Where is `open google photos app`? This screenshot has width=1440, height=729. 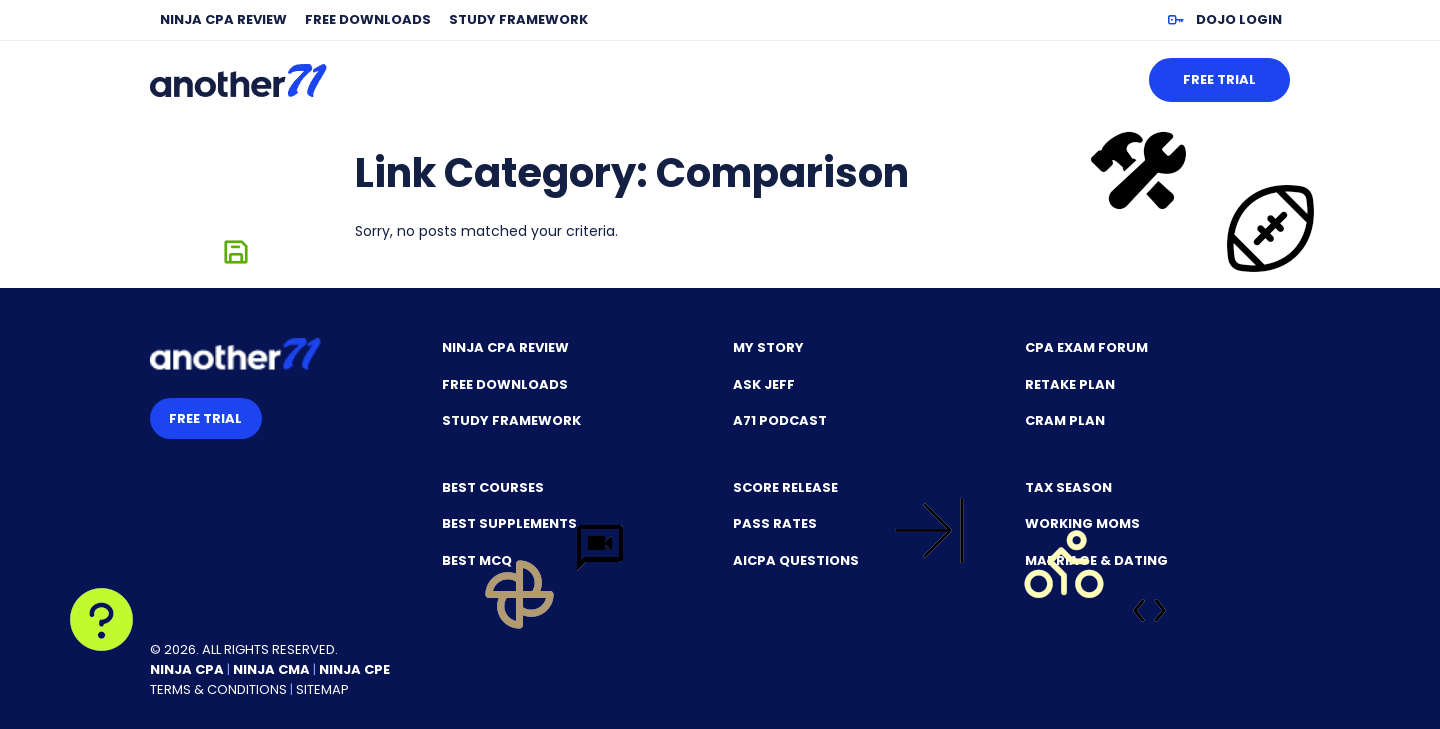 open google photos app is located at coordinates (519, 594).